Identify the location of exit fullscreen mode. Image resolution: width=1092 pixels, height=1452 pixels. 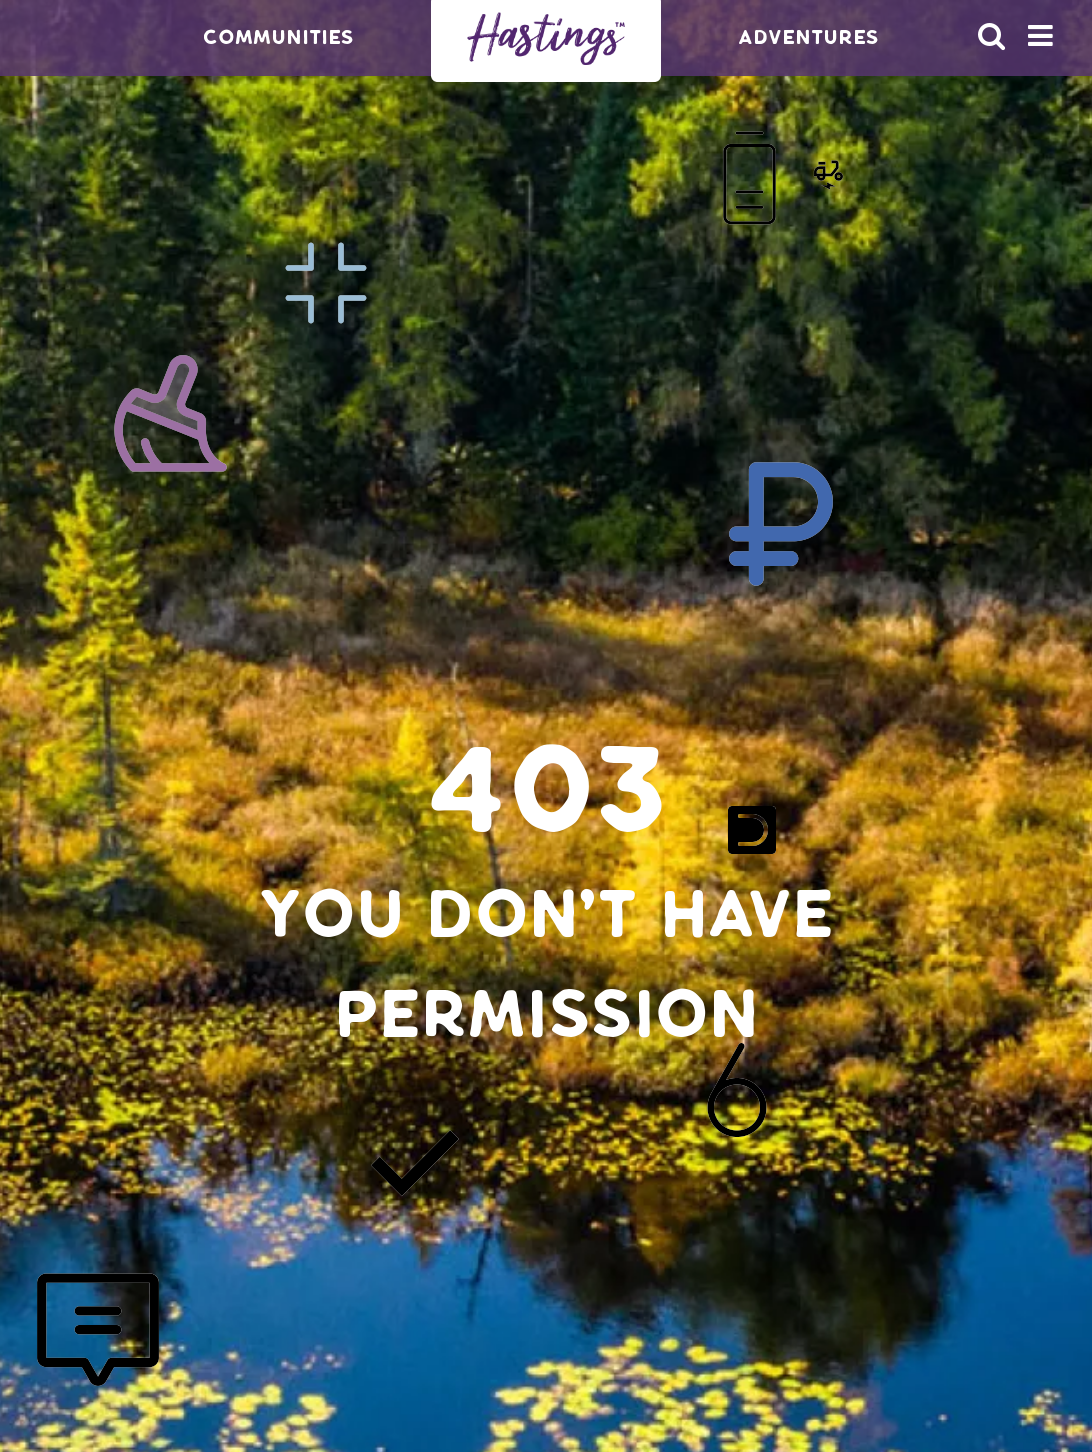
(326, 283).